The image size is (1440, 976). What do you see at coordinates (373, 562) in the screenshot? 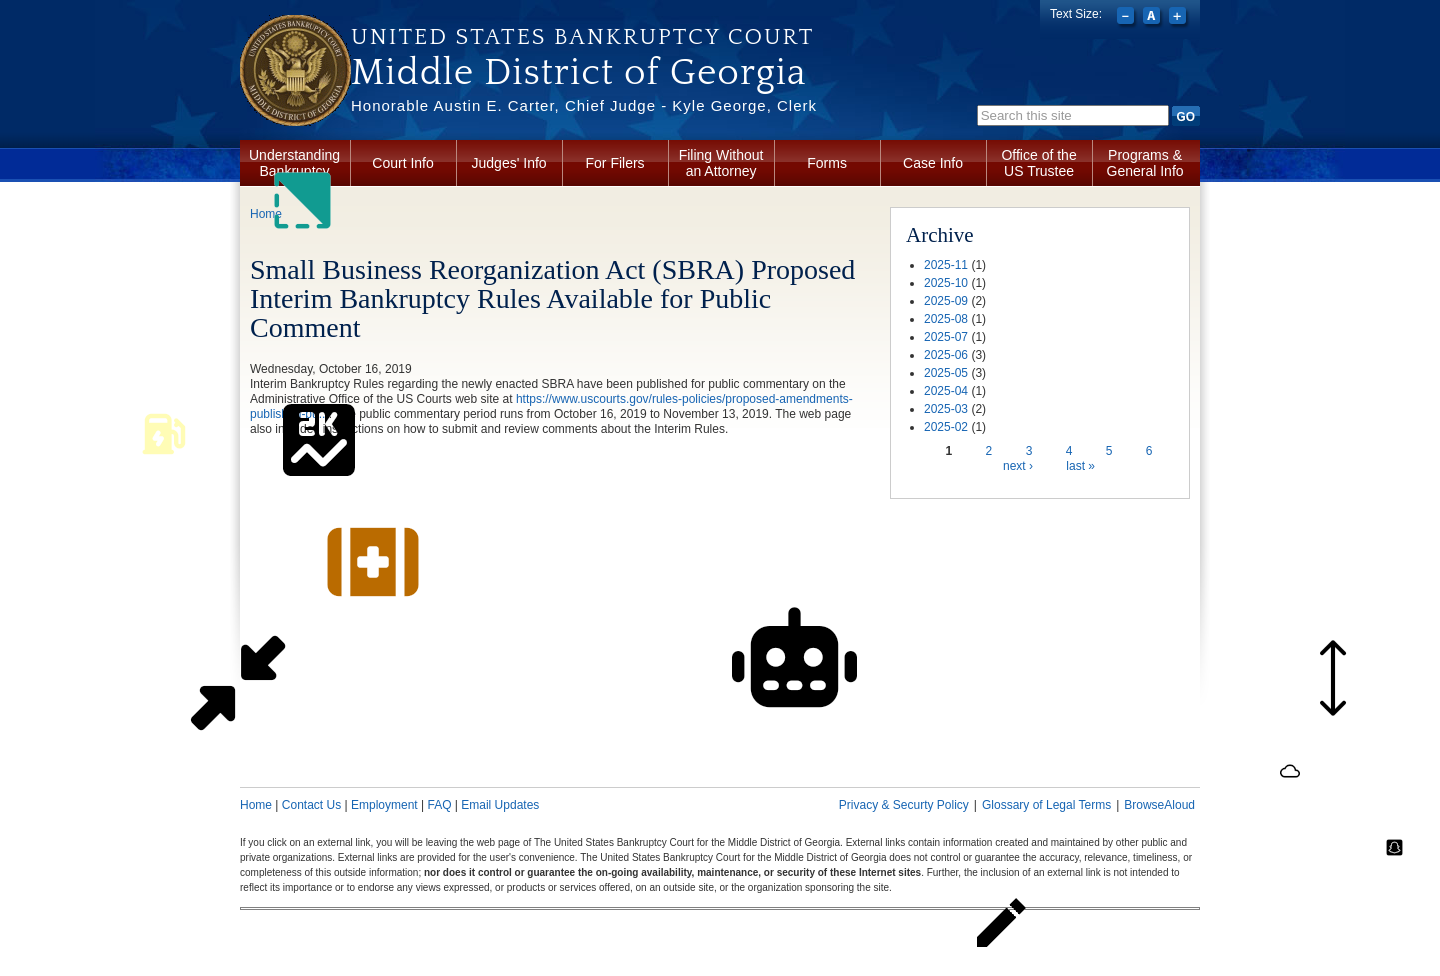
I see `access medical information or first aid resources` at bounding box center [373, 562].